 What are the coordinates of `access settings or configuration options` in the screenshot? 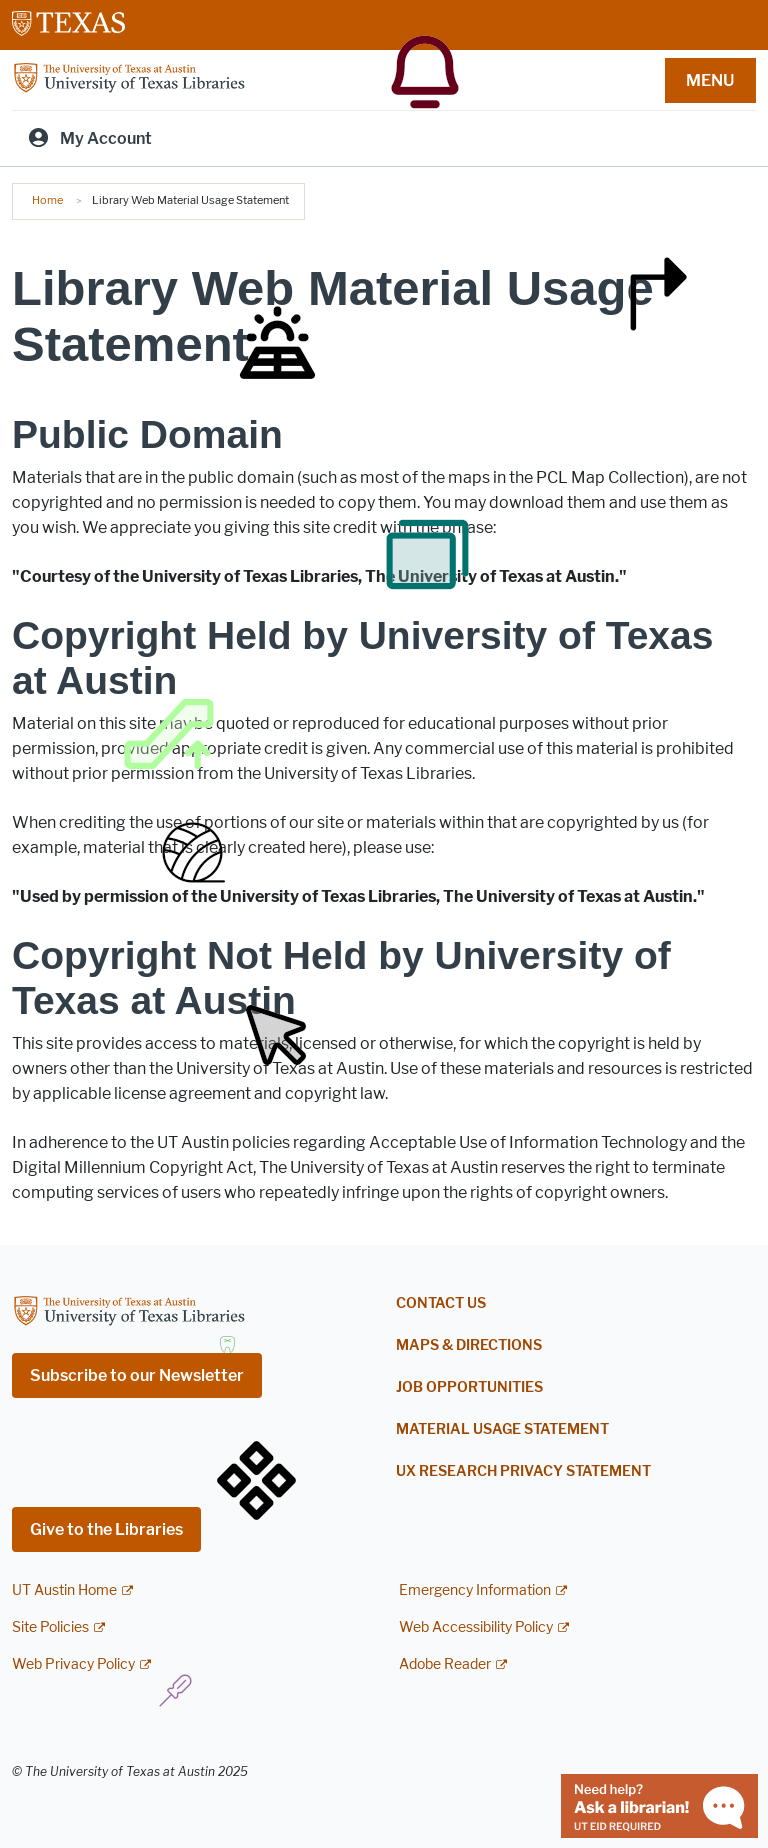 It's located at (175, 1690).